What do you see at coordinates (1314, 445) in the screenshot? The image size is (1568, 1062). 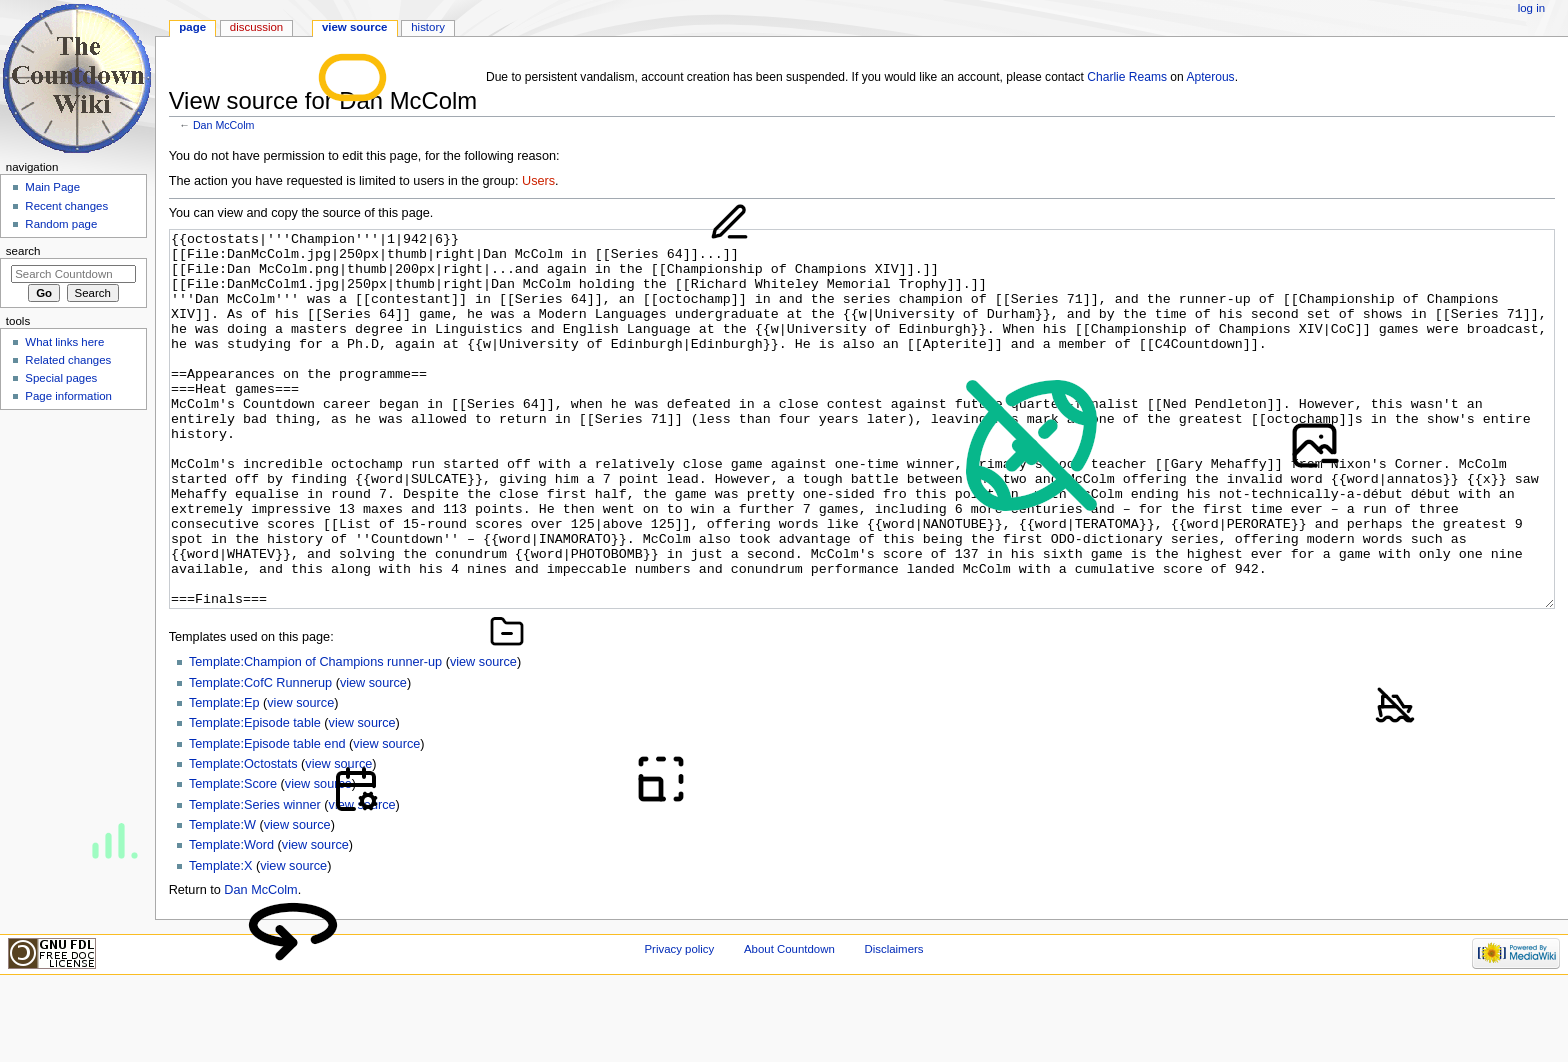 I see `remove a photo from your collection` at bounding box center [1314, 445].